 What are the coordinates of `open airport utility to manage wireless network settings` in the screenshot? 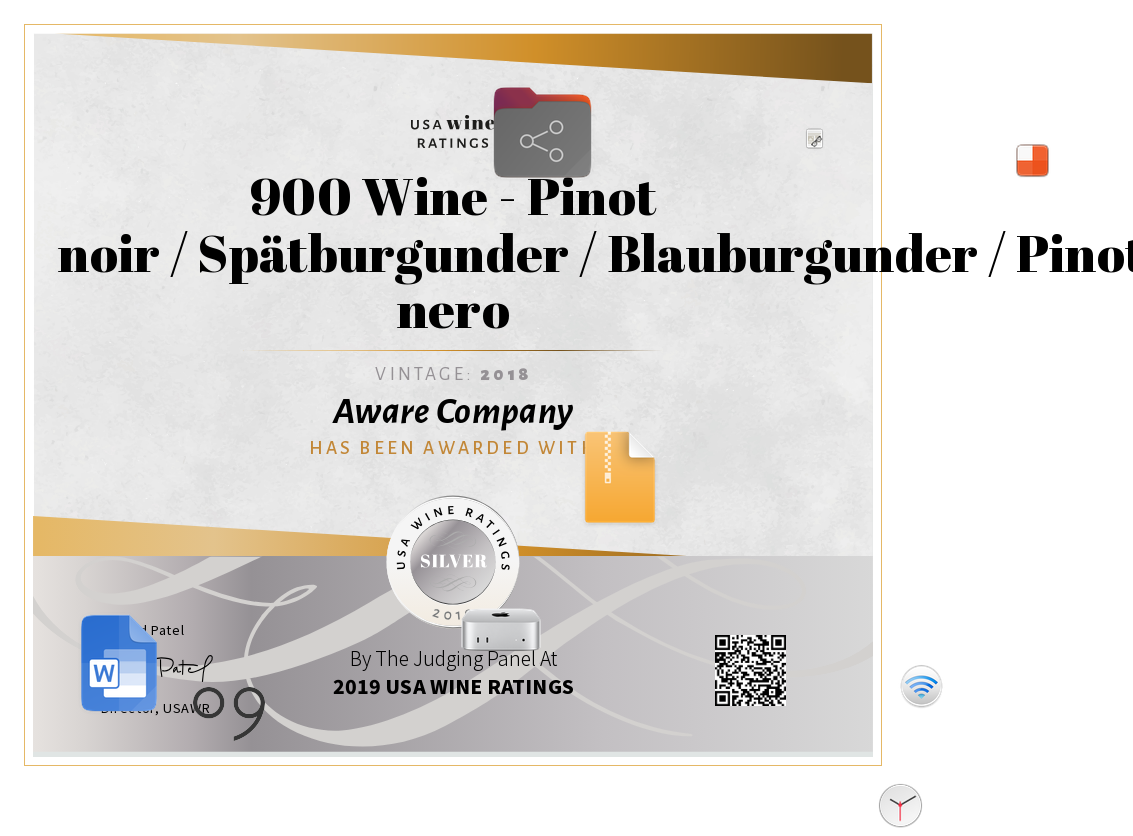 It's located at (921, 685).